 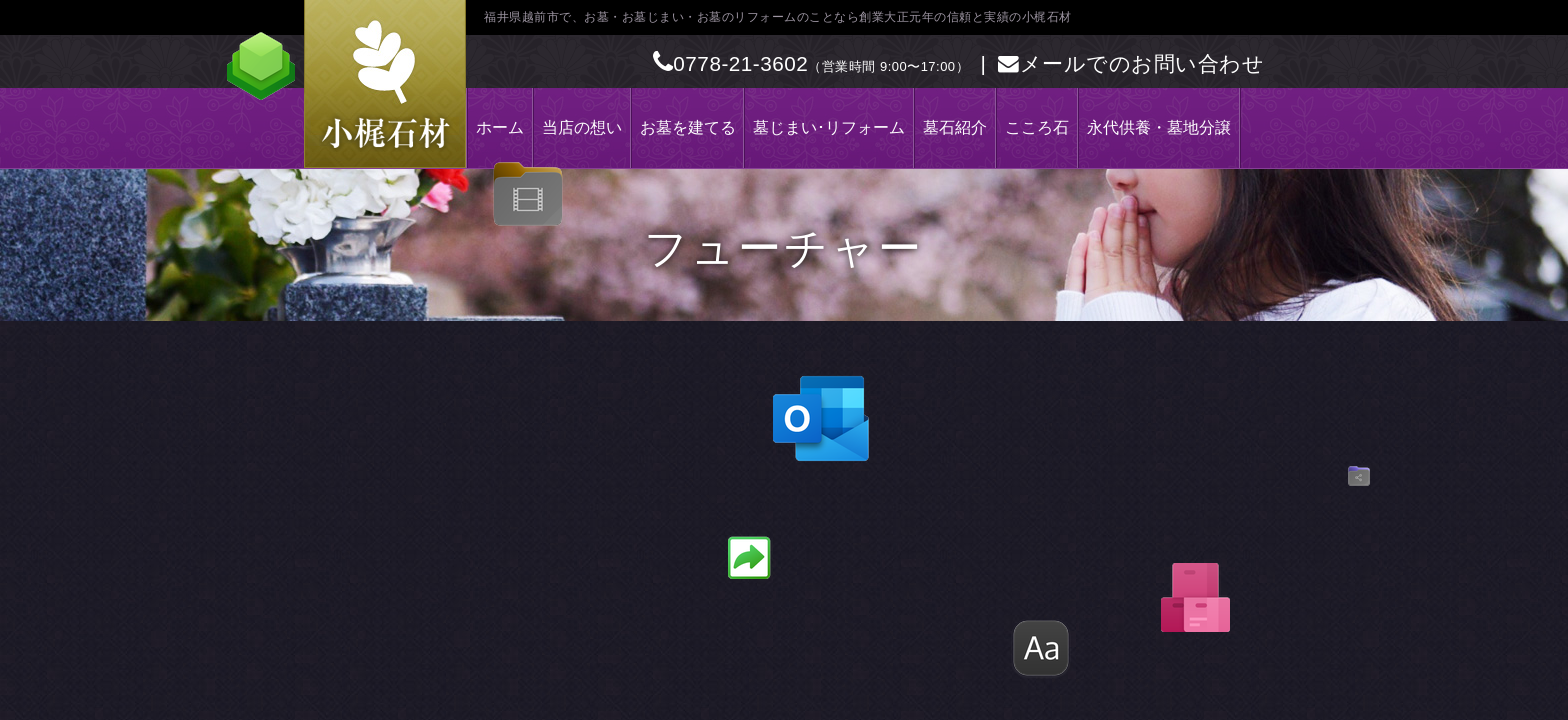 I want to click on open the visualize app, so click(x=261, y=66).